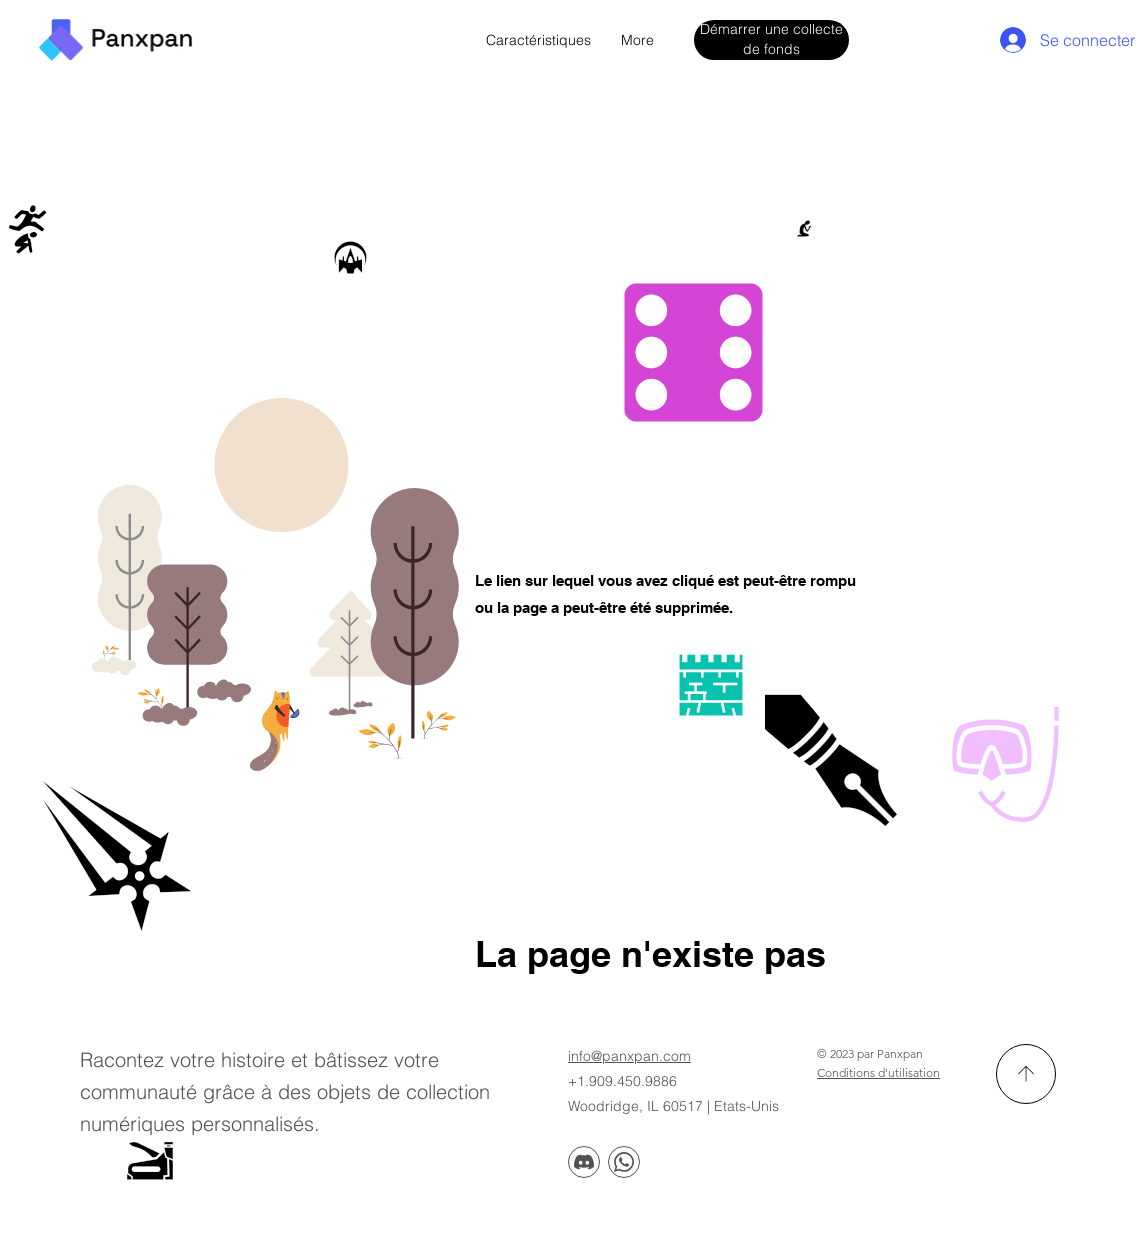 The image size is (1136, 1240). What do you see at coordinates (27, 229) in the screenshot?
I see `play leapfrog mini-game` at bounding box center [27, 229].